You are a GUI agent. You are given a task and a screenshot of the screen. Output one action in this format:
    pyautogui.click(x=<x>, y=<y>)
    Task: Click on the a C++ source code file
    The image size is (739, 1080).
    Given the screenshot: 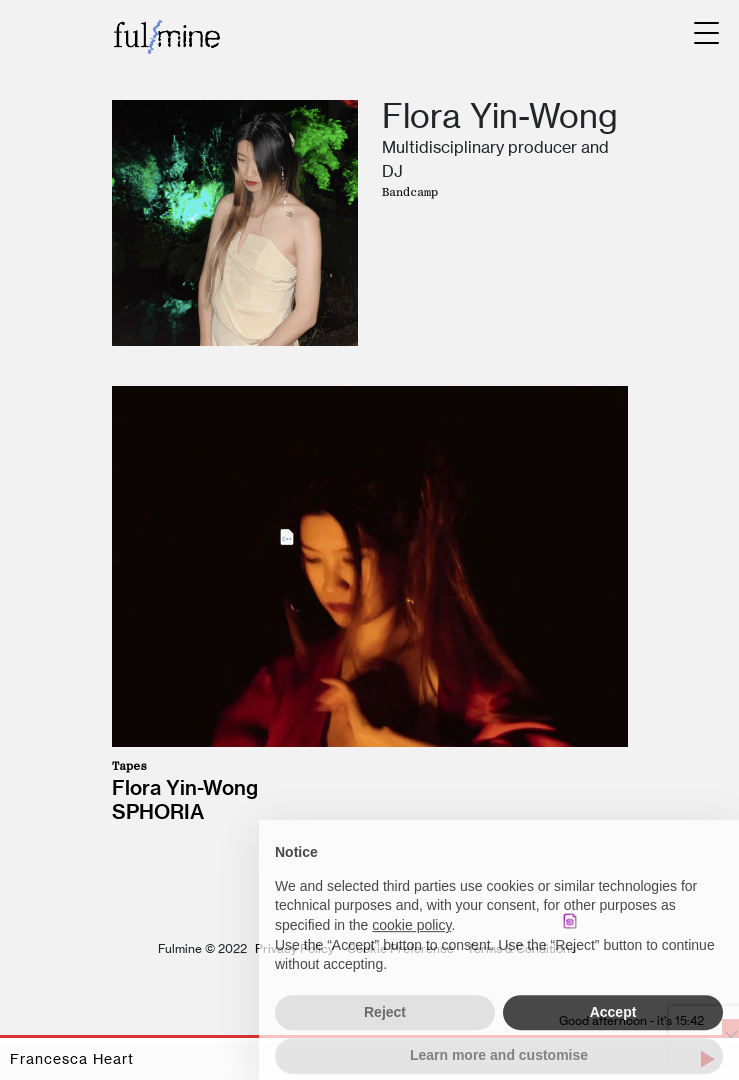 What is the action you would take?
    pyautogui.click(x=287, y=537)
    